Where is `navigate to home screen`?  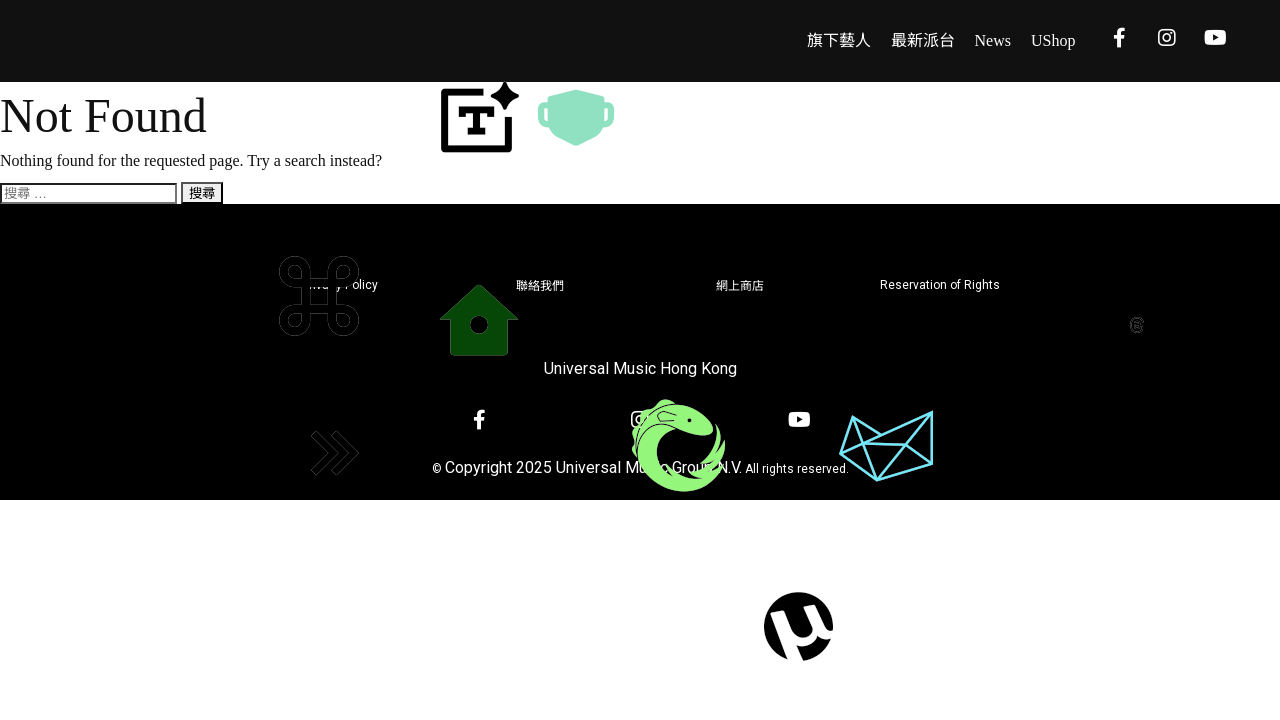
navigate to home screen is located at coordinates (479, 323).